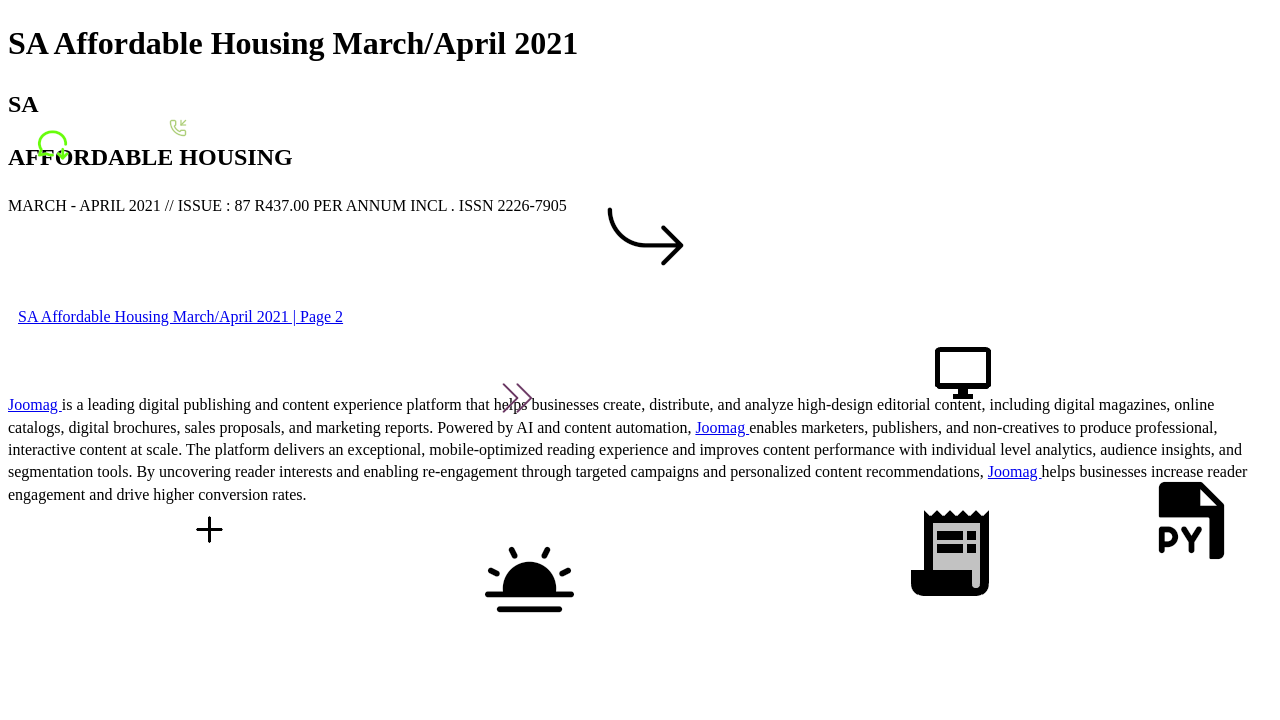 Image resolution: width=1280 pixels, height=720 pixels. What do you see at coordinates (178, 128) in the screenshot?
I see `incoming call notification` at bounding box center [178, 128].